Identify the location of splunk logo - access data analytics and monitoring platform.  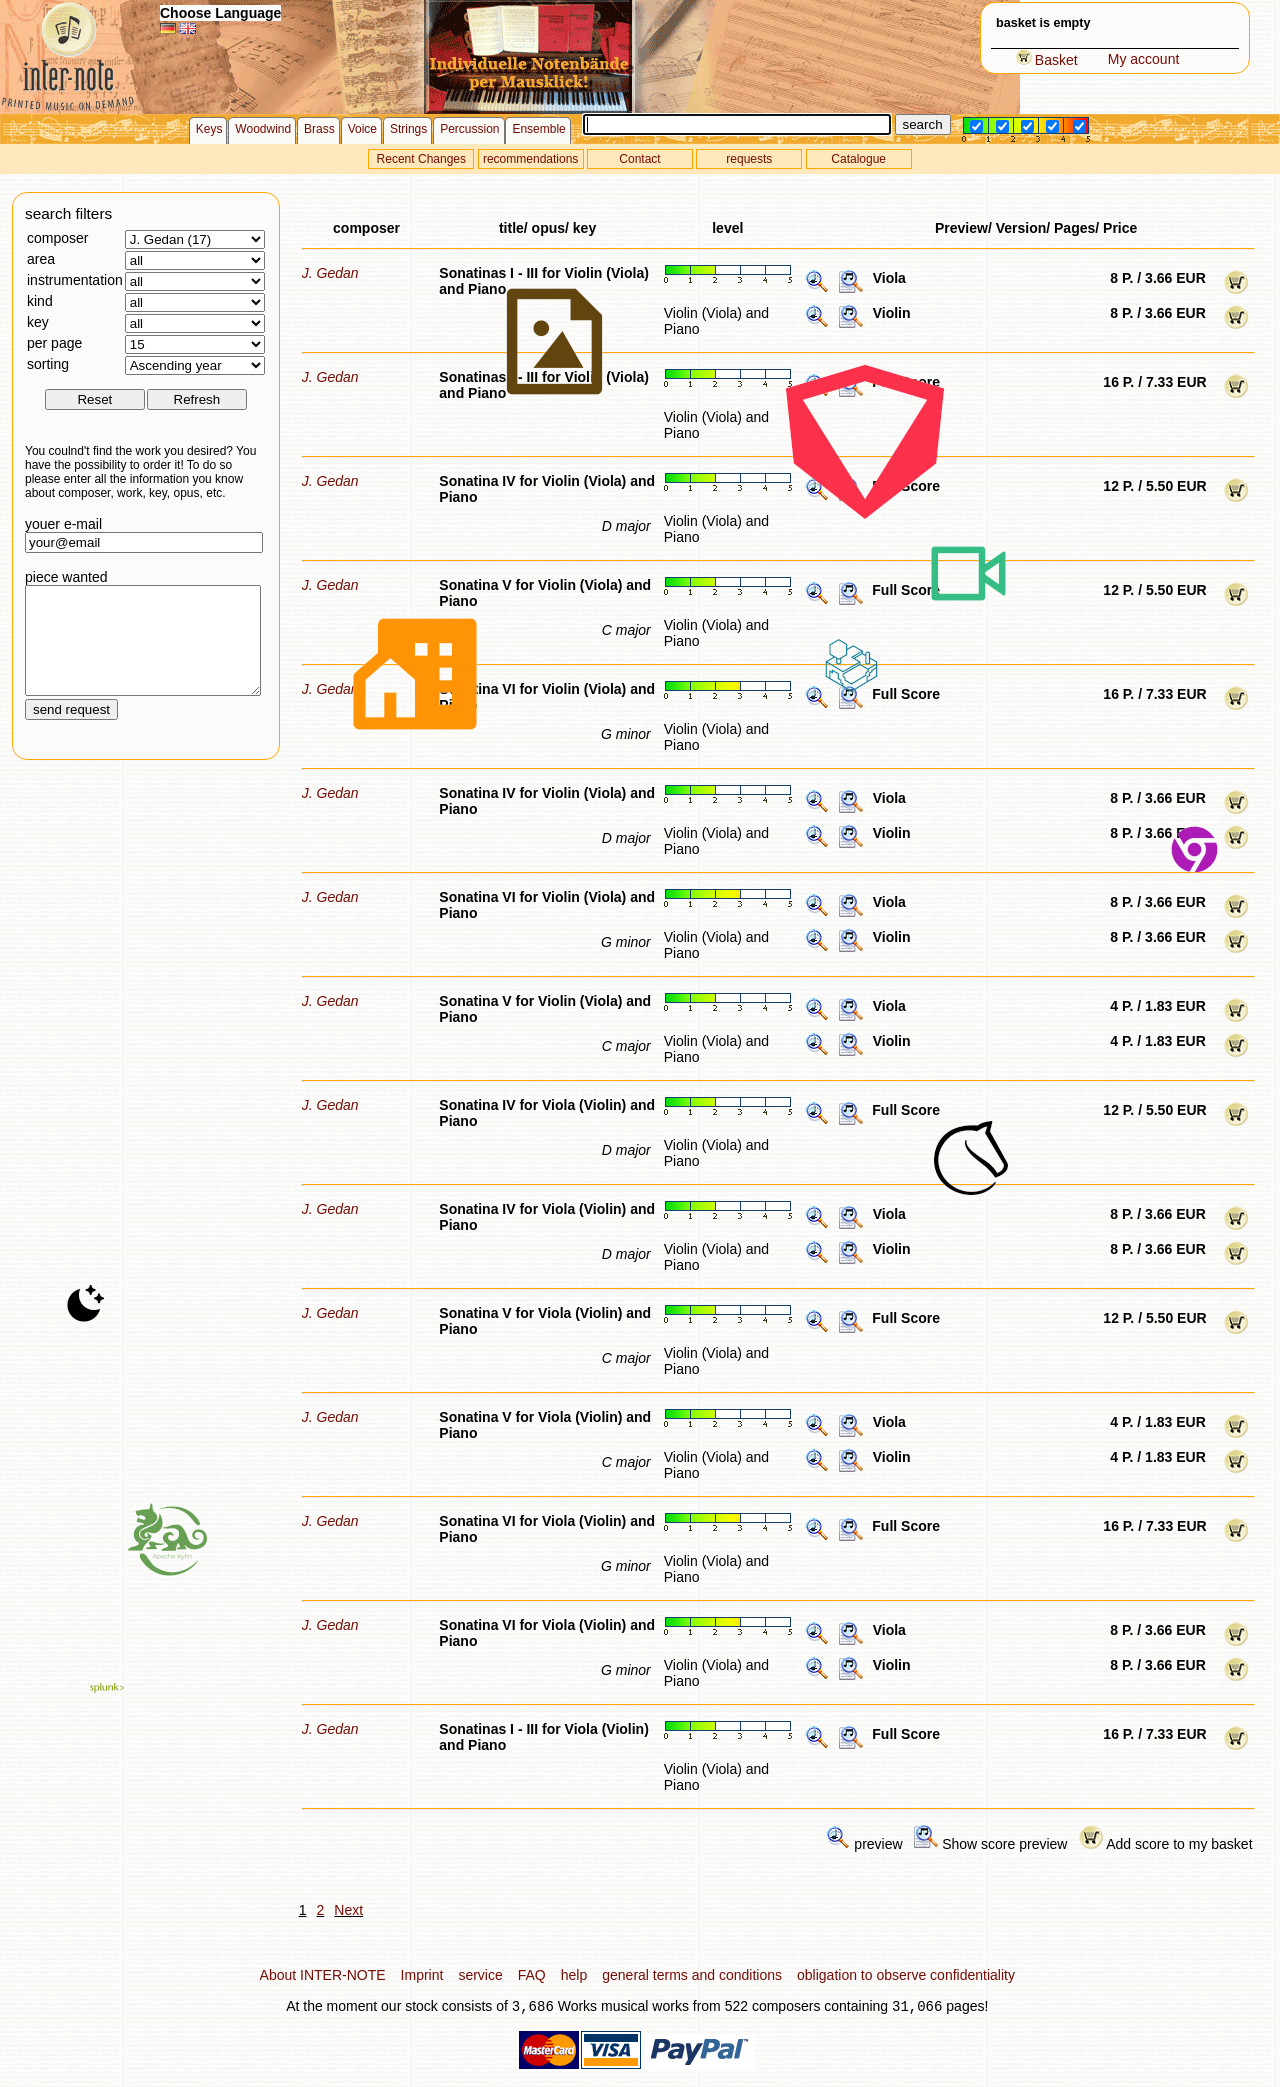
(107, 1688).